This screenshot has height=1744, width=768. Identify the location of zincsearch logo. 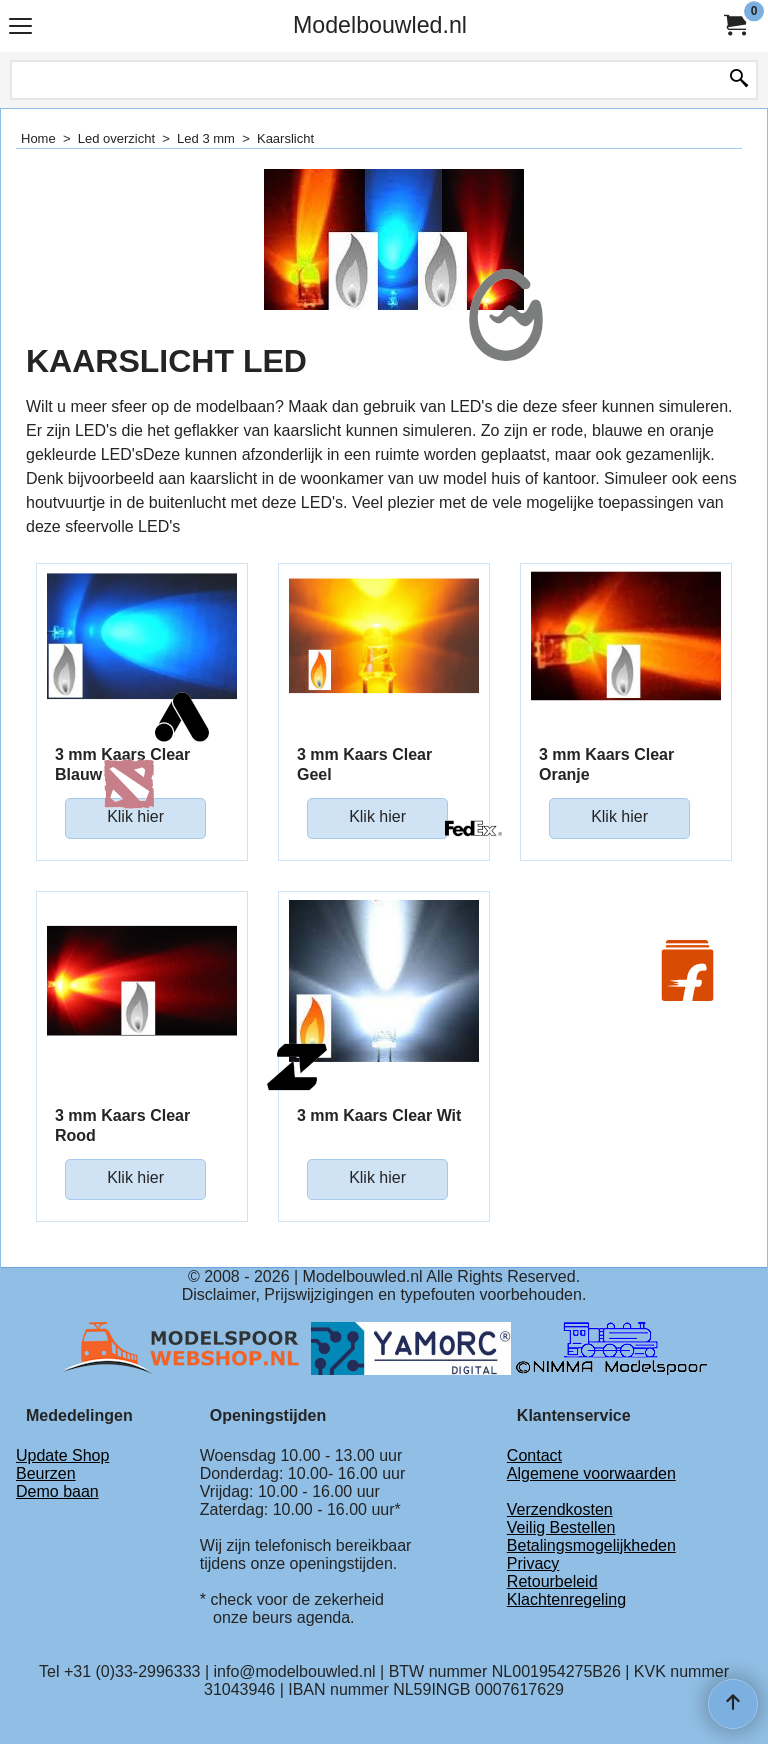
(297, 1067).